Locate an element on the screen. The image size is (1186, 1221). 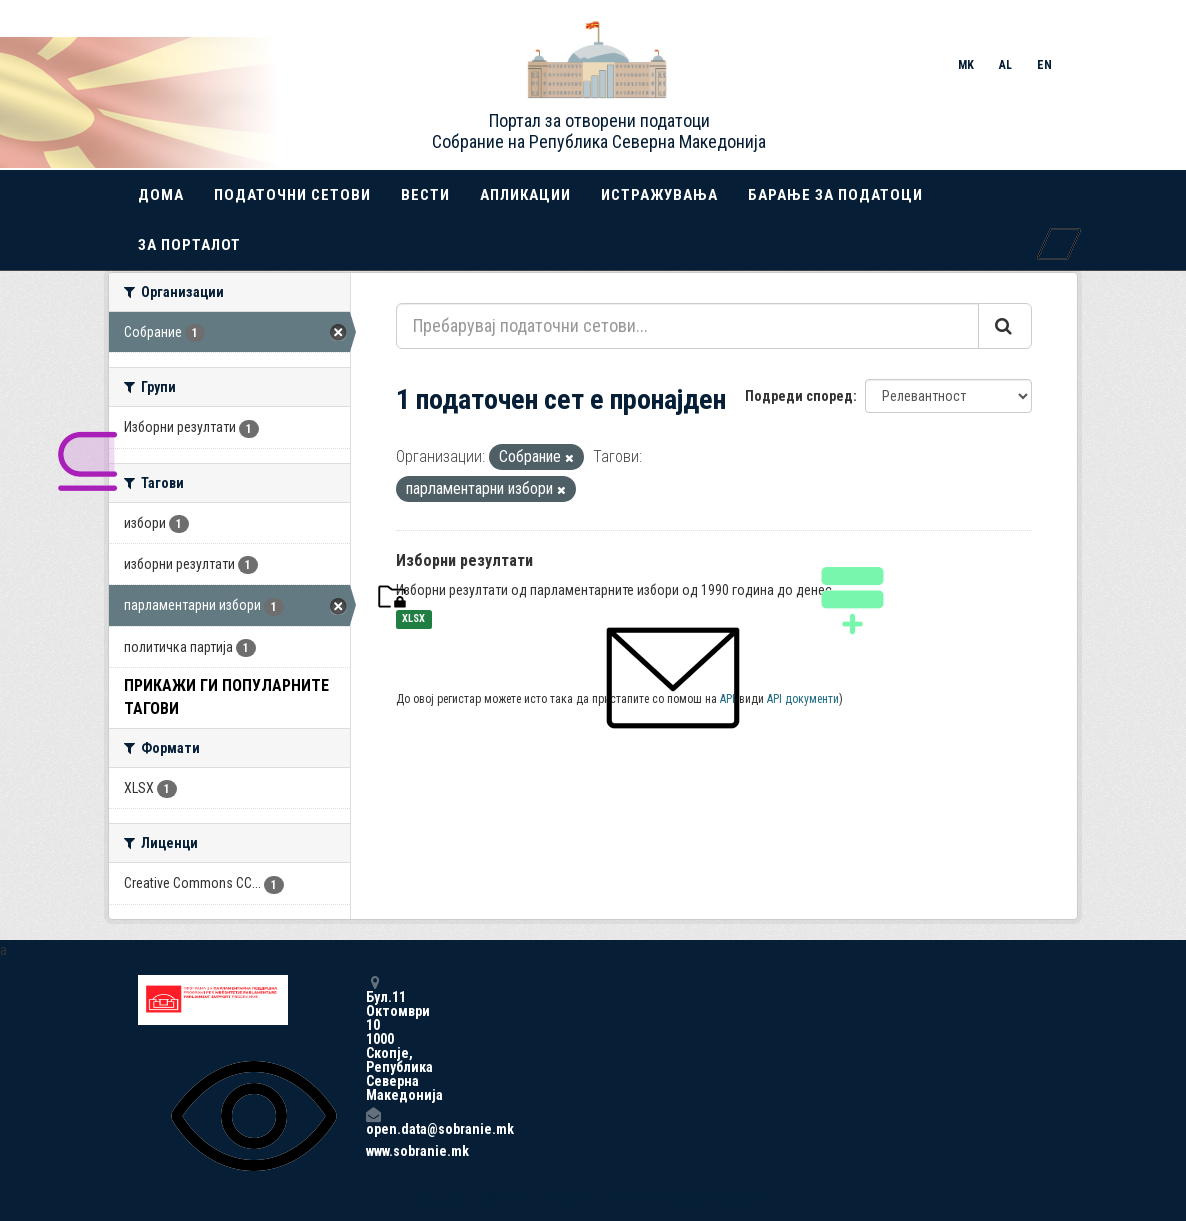
indicates a subset relationship in mathematical or data operations is located at coordinates (89, 460).